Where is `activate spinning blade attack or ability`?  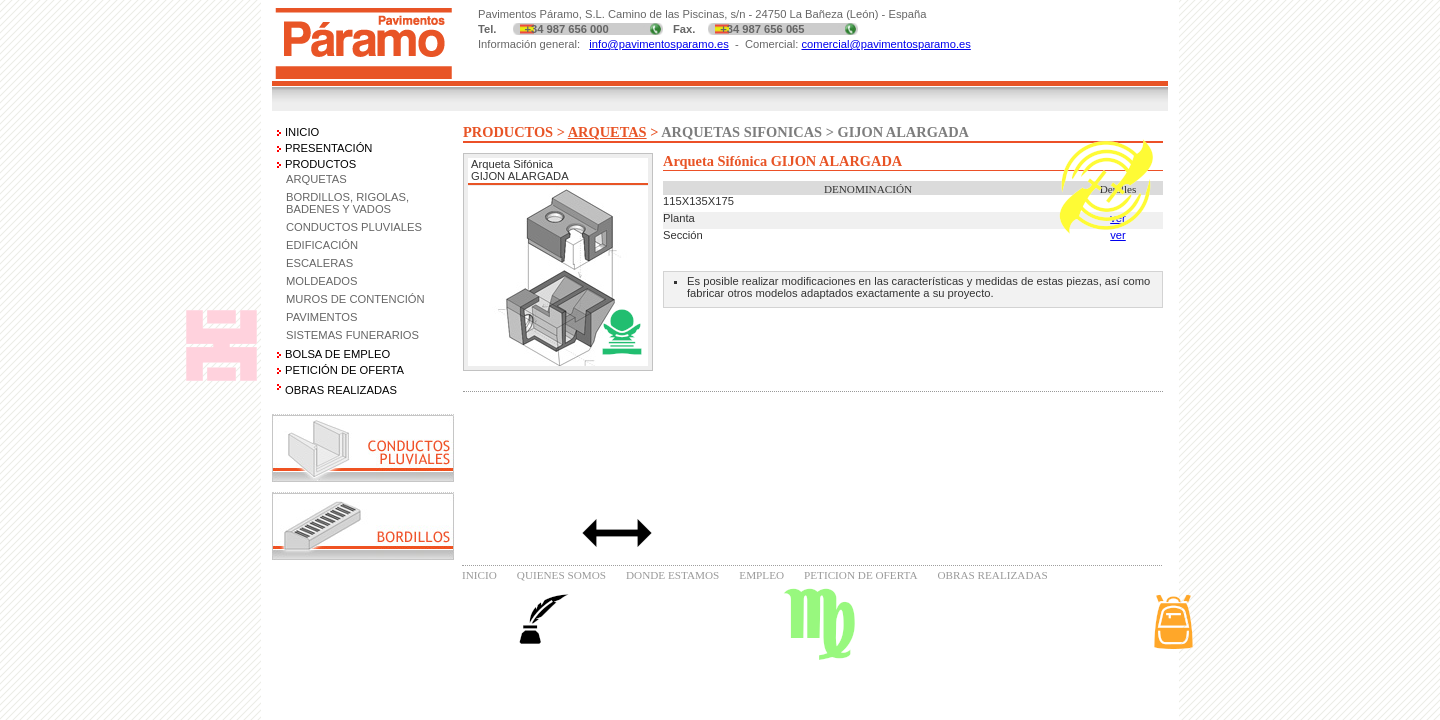 activate spinning blade attack or ability is located at coordinates (1106, 186).